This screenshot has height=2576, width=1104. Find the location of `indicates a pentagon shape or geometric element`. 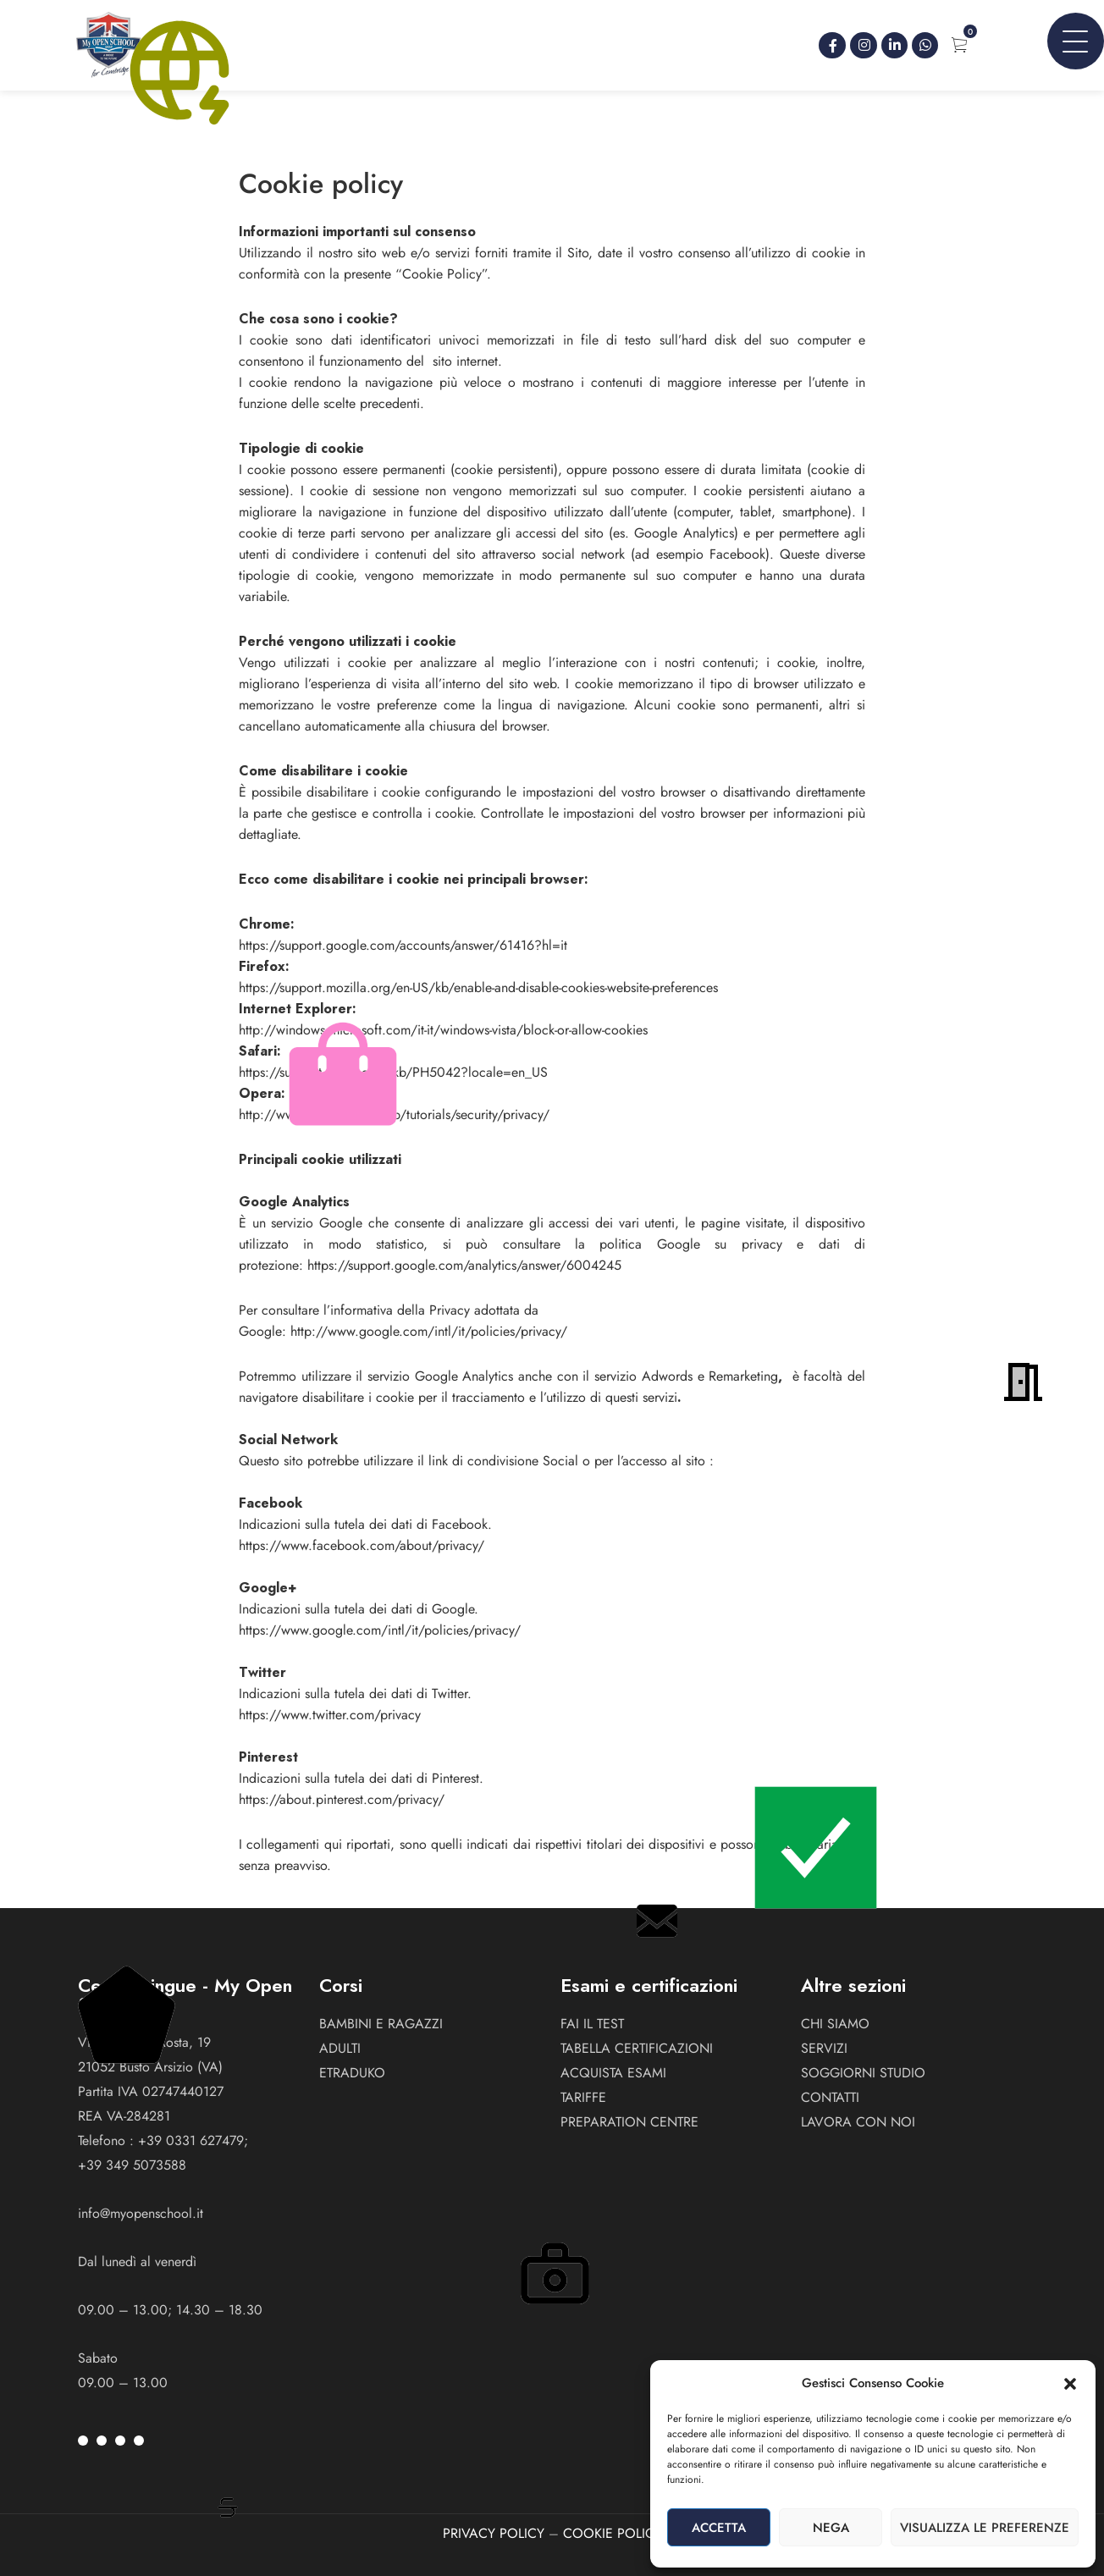

indicates a pentagon shape or geometric element is located at coordinates (126, 2018).